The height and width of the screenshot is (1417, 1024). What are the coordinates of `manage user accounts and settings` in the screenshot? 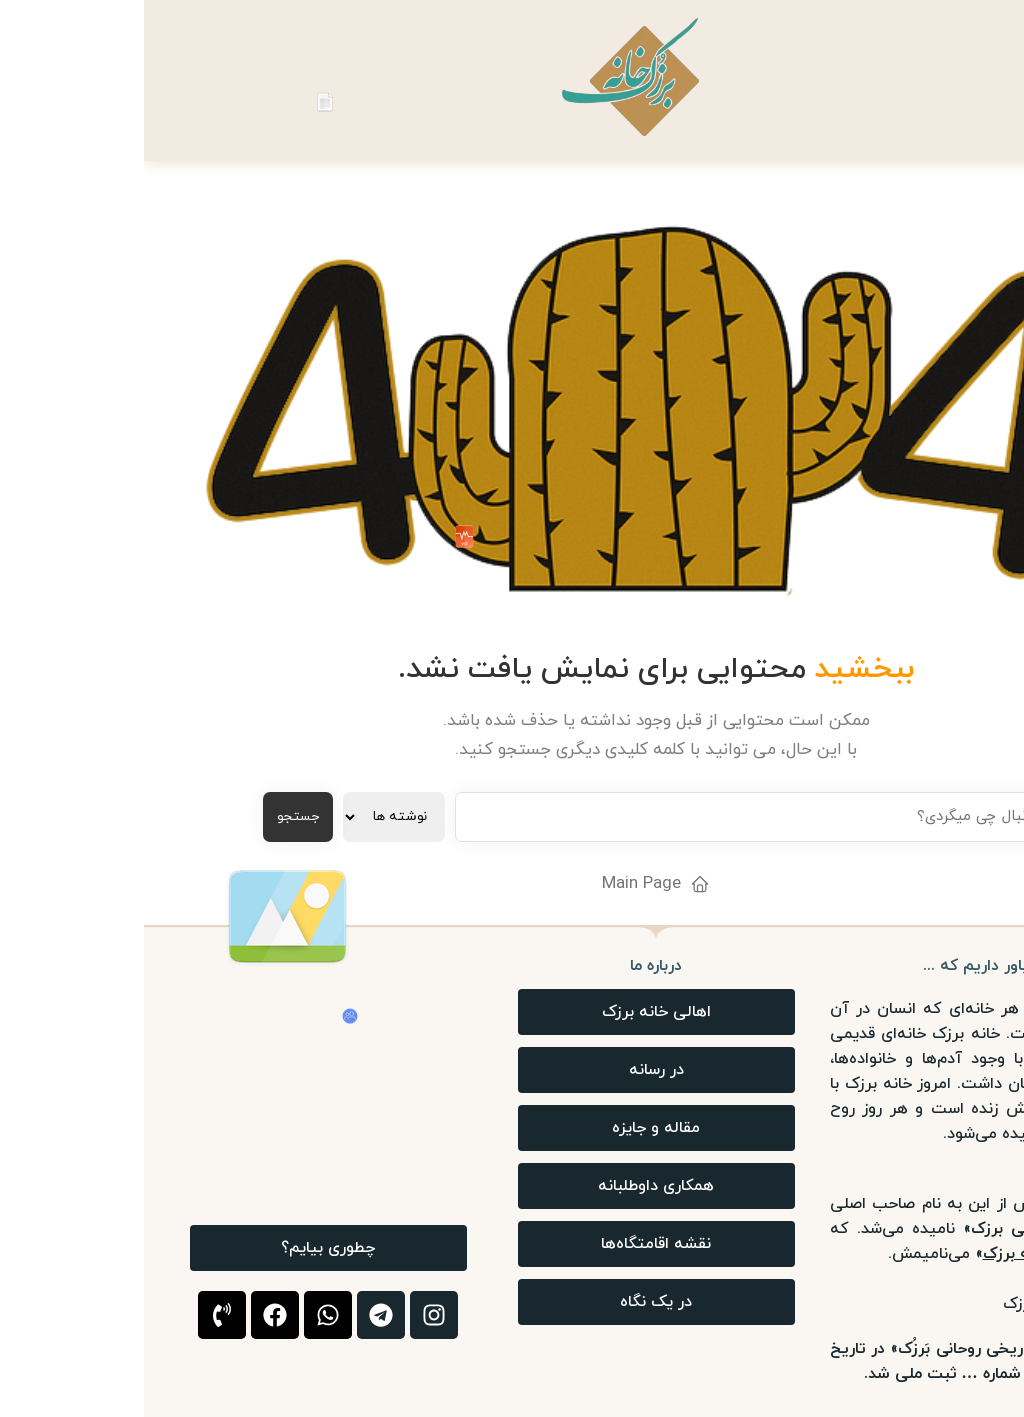 It's located at (350, 1016).